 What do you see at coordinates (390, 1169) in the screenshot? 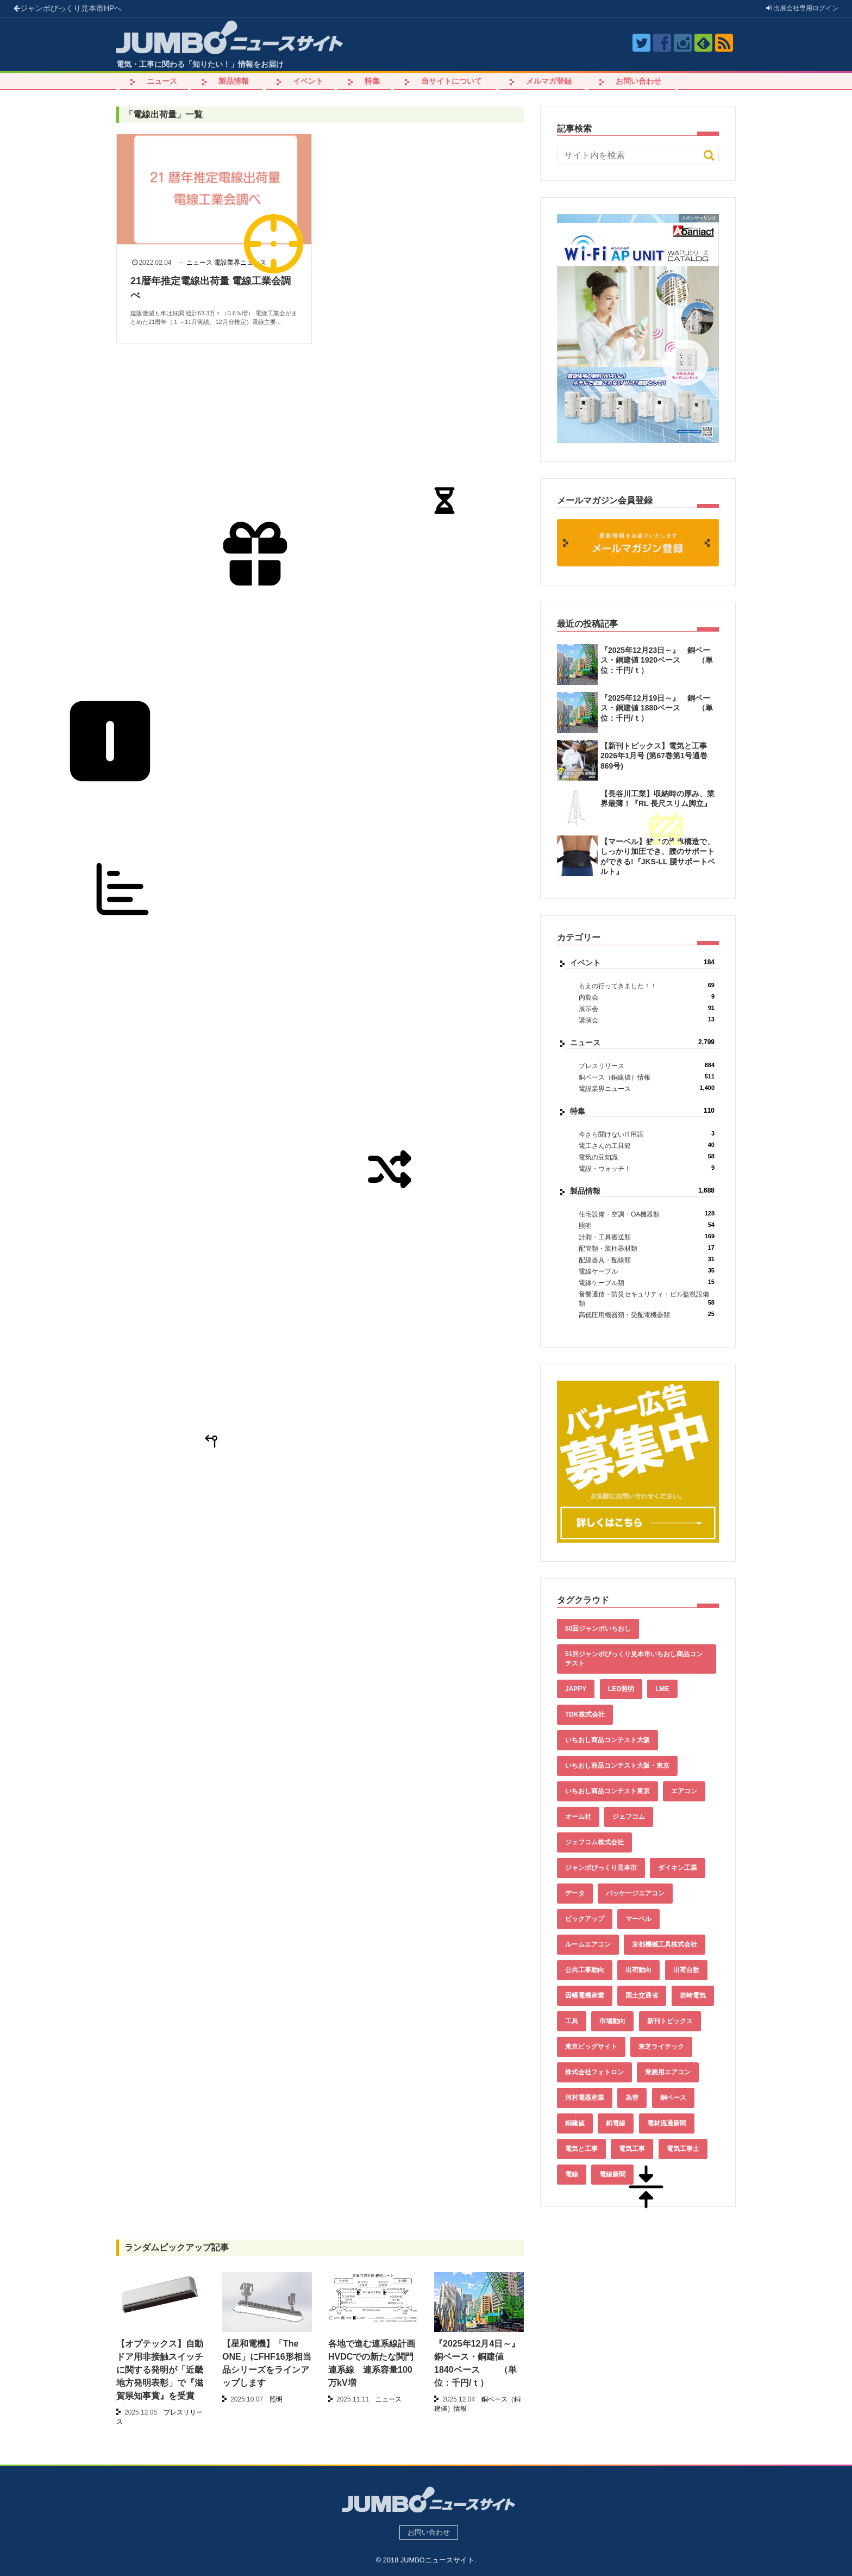
I see `shuffle playlist or queue` at bounding box center [390, 1169].